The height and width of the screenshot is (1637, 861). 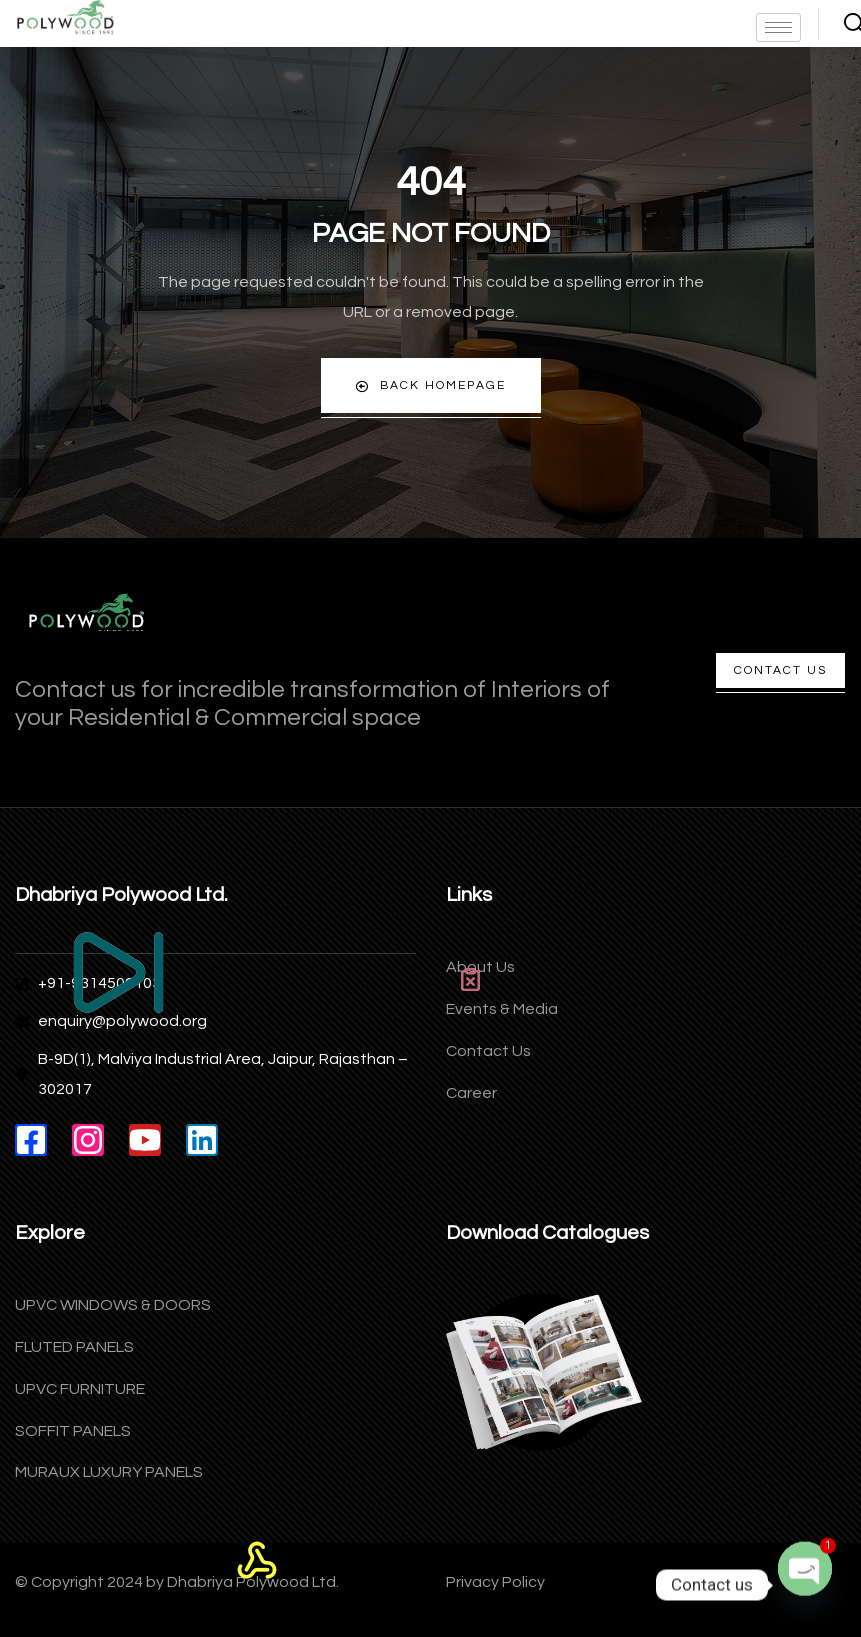 I want to click on configure webhook integrations, so click(x=257, y=1561).